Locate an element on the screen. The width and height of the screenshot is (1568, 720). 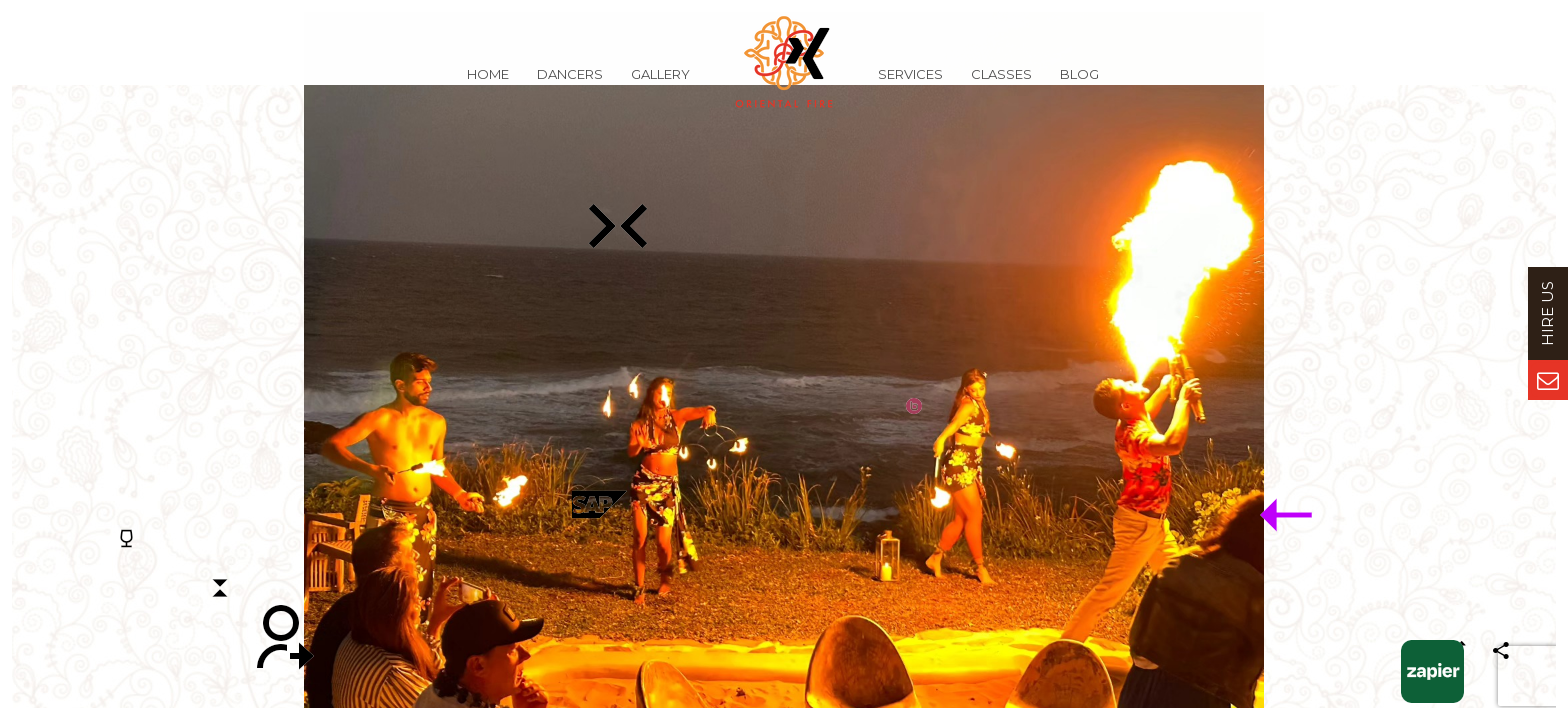
collapse or contract horizontal panels is located at coordinates (618, 226).